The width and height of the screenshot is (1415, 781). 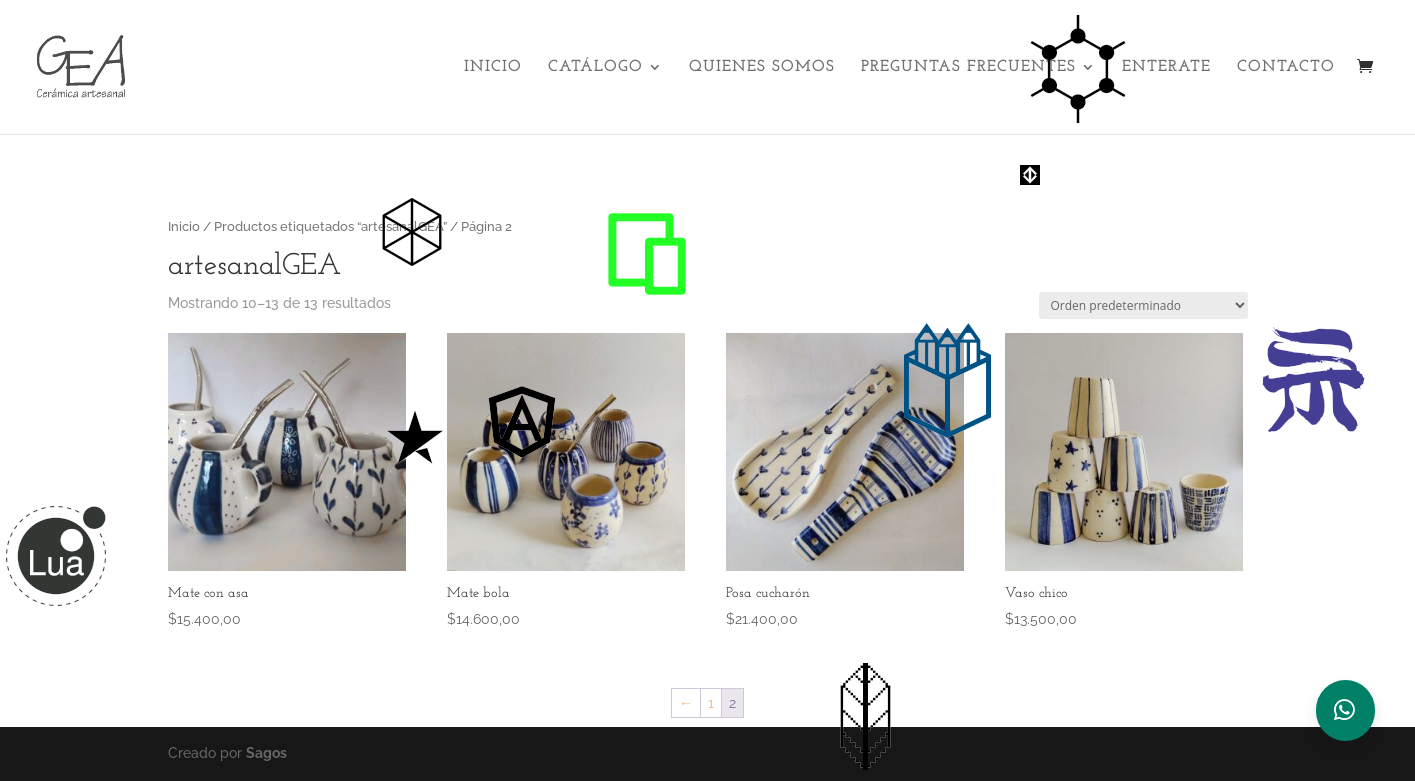 I want to click on GrapheneOS logo, so click(x=1078, y=69).